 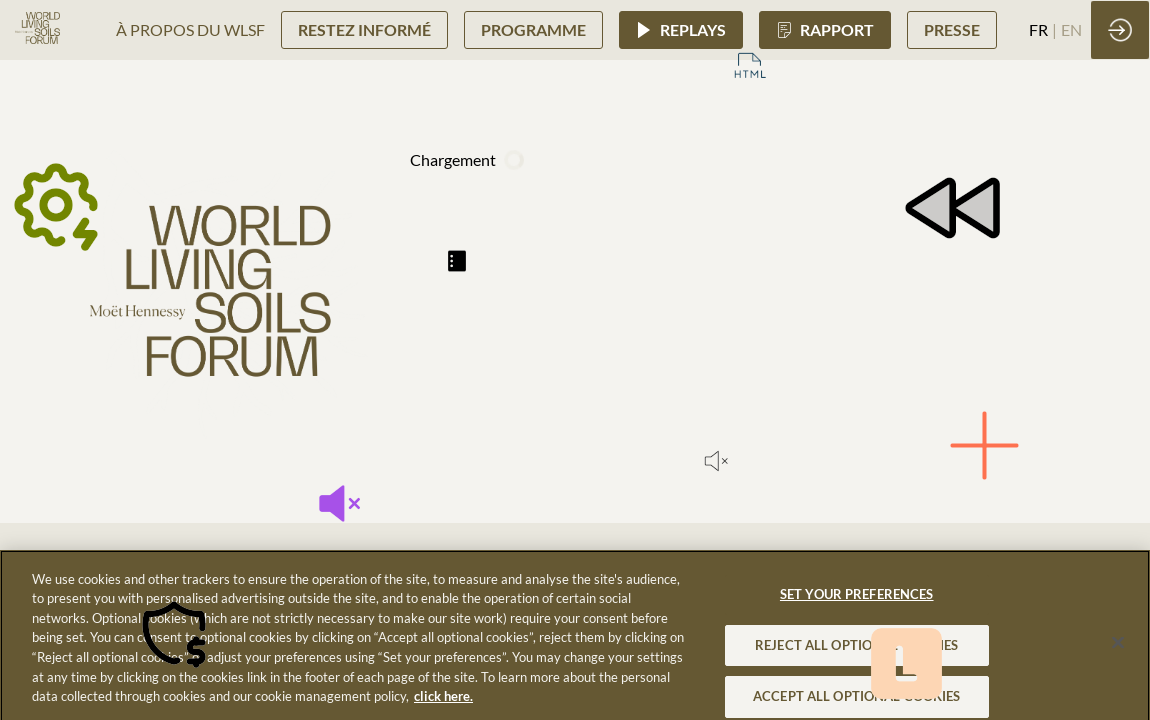 What do you see at coordinates (457, 261) in the screenshot?
I see `view or edit screenplay documents` at bounding box center [457, 261].